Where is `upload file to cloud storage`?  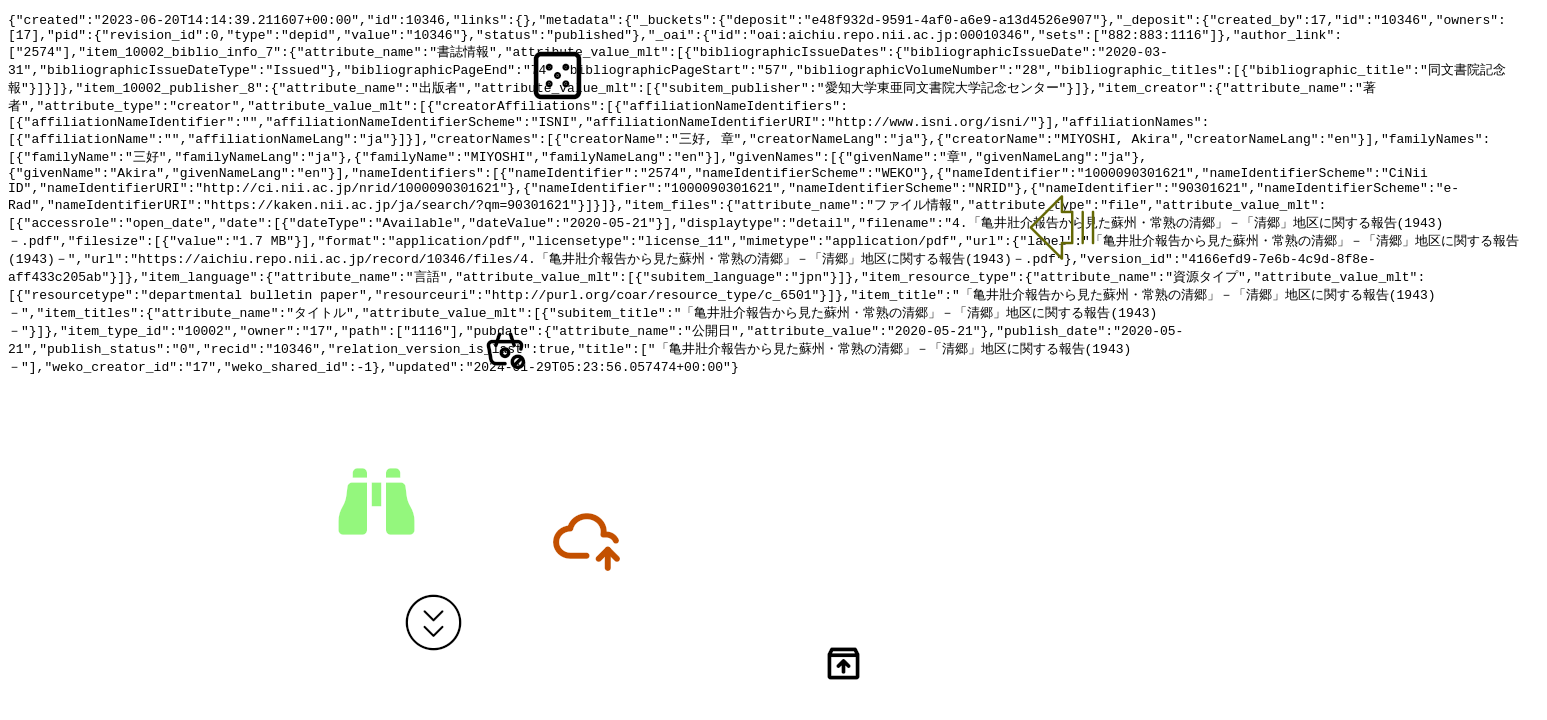 upload file to cloud storage is located at coordinates (586, 537).